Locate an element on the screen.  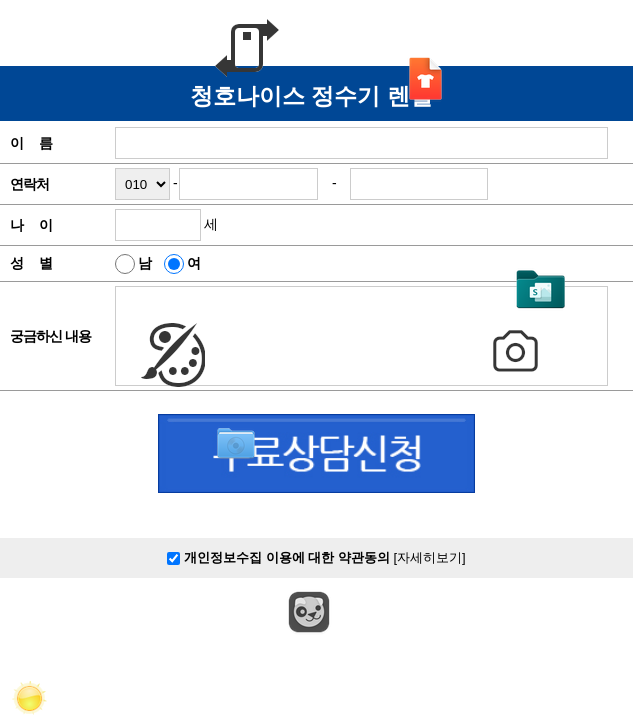
indicates clear, sunny weather conditions is located at coordinates (29, 698).